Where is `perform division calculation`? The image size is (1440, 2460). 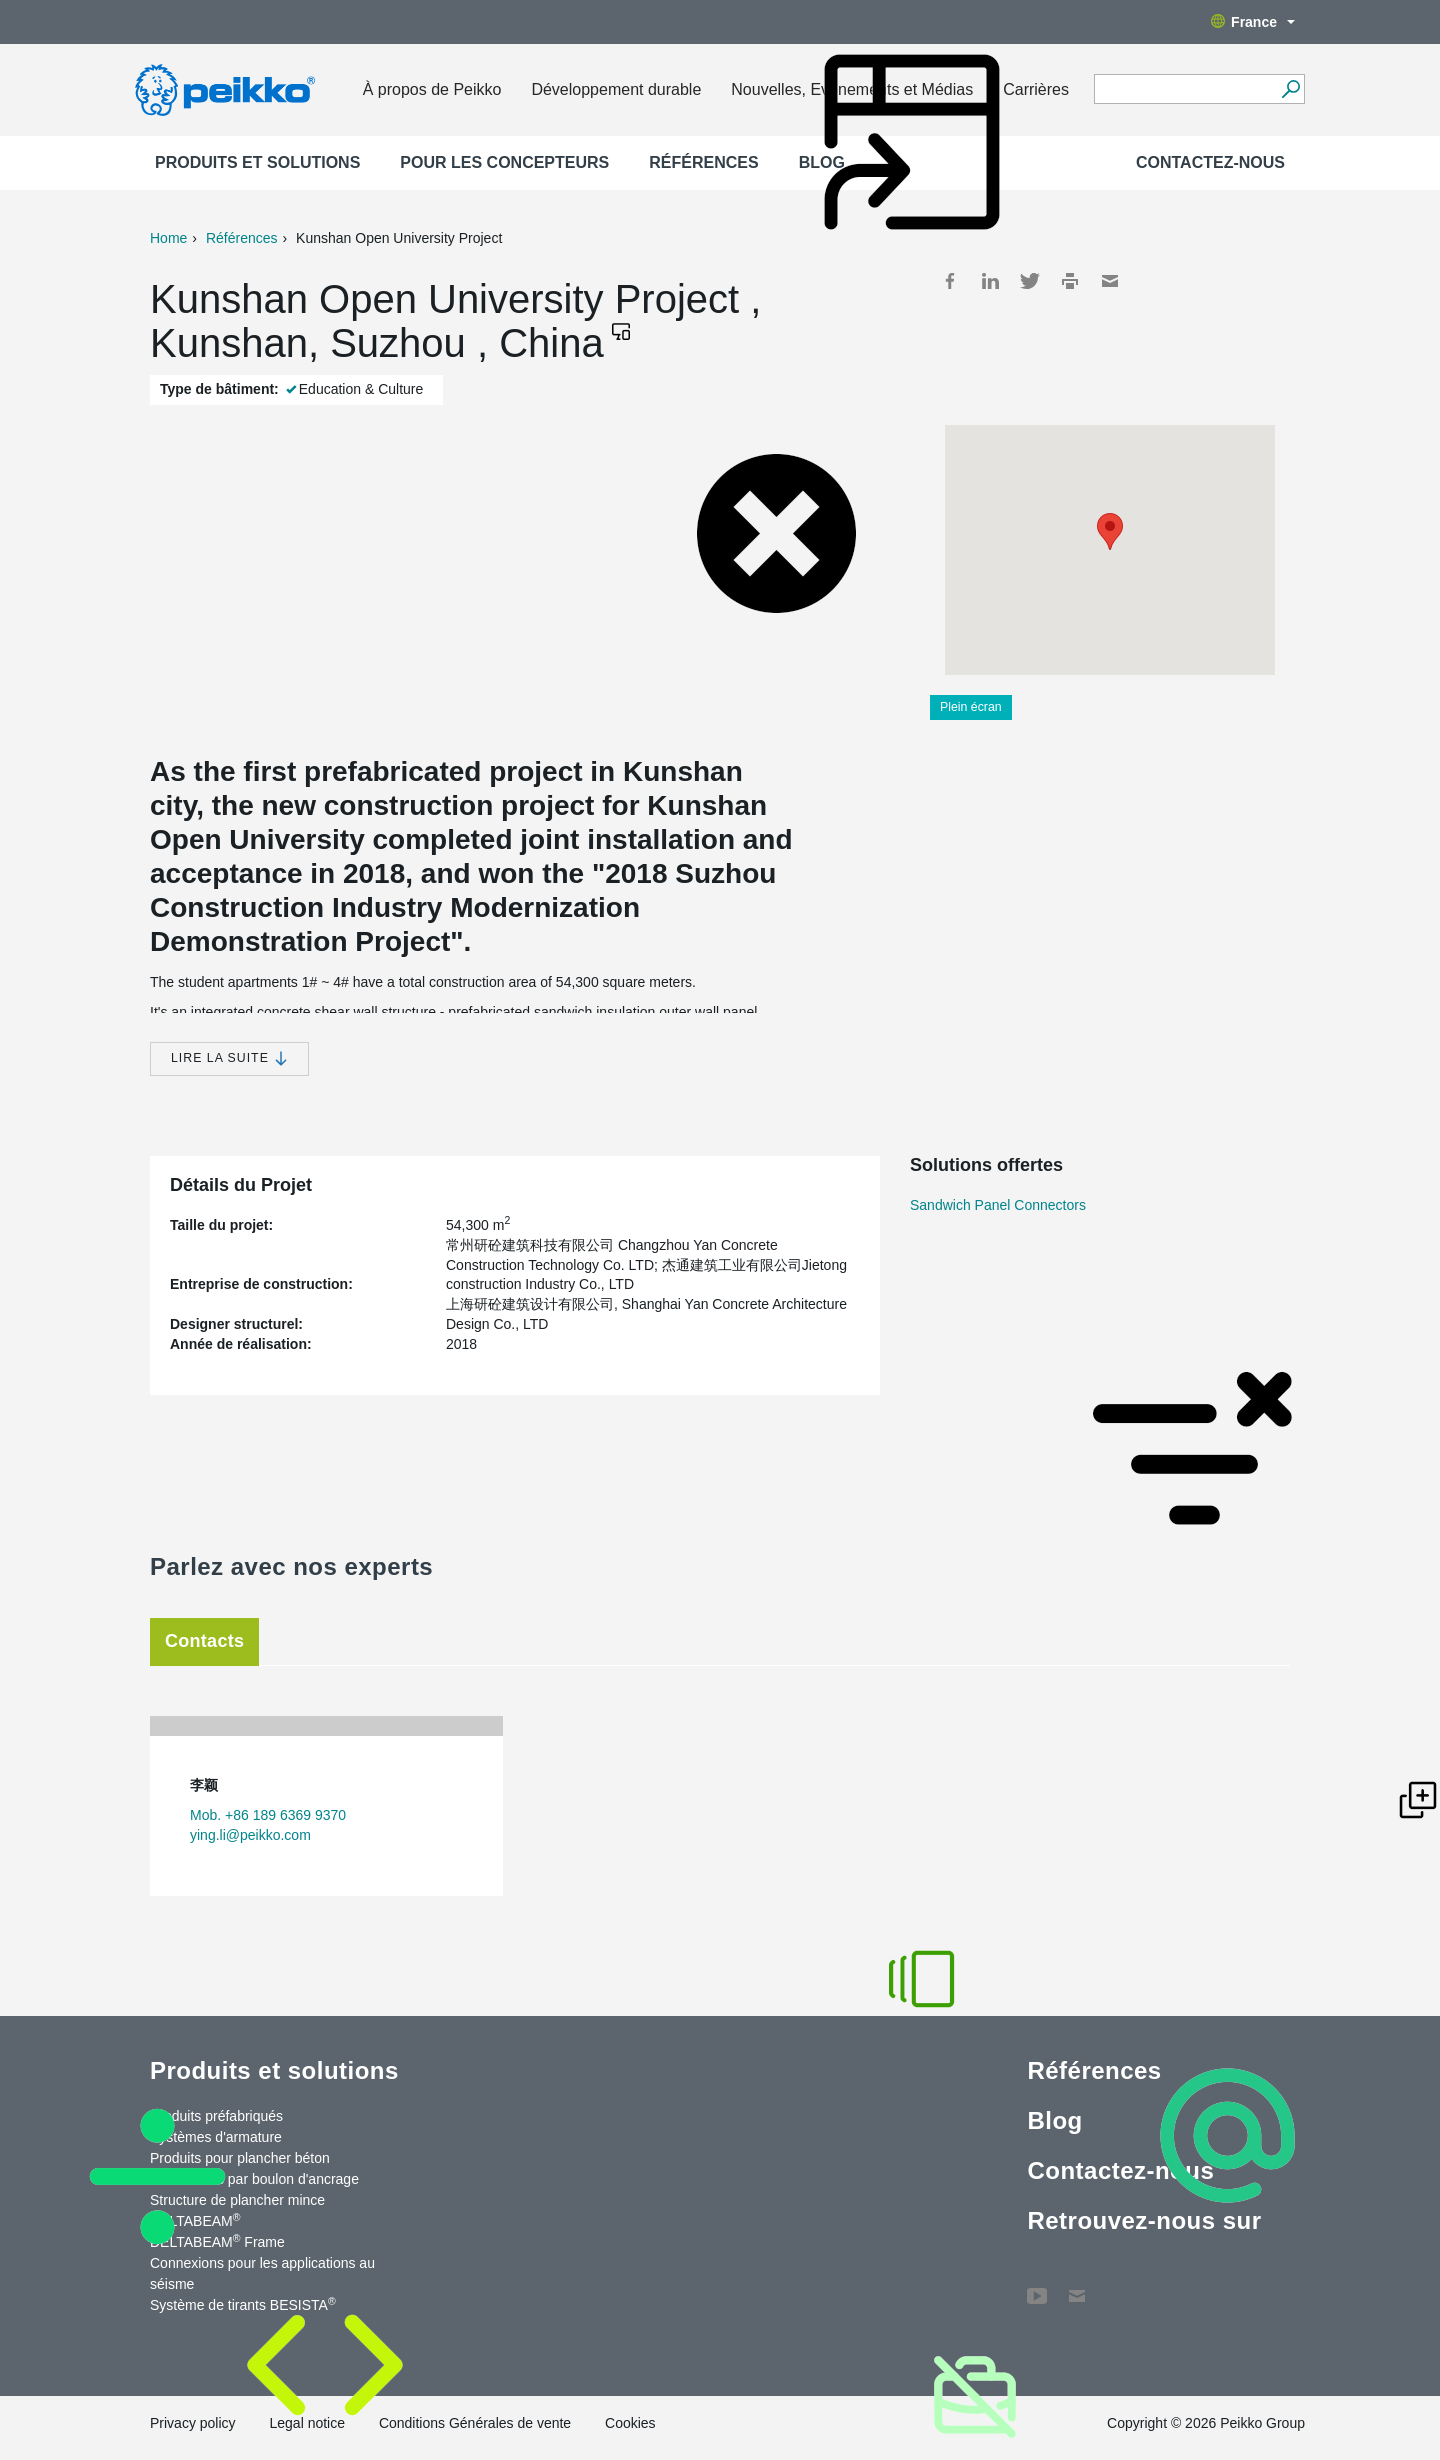
perform division calculation is located at coordinates (157, 2176).